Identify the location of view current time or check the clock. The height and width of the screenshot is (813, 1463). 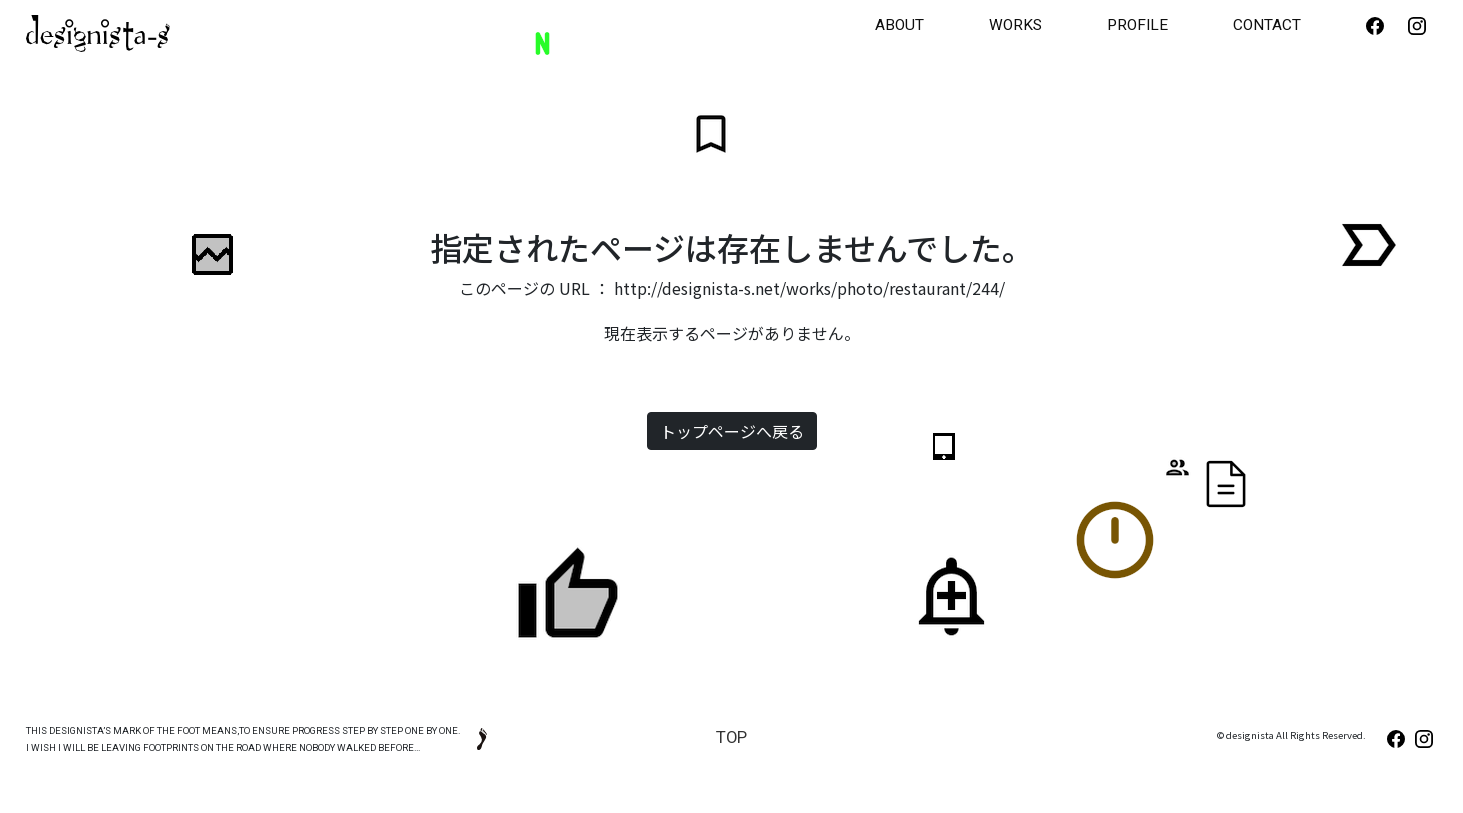
(1115, 540).